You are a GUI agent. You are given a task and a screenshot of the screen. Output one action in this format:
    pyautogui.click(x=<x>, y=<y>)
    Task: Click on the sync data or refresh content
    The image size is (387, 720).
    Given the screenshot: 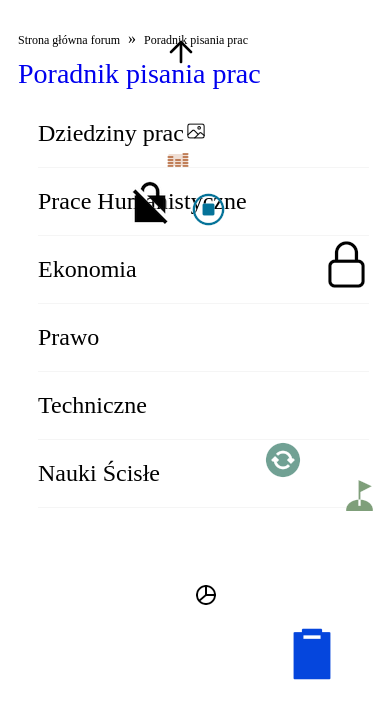 What is the action you would take?
    pyautogui.click(x=283, y=460)
    